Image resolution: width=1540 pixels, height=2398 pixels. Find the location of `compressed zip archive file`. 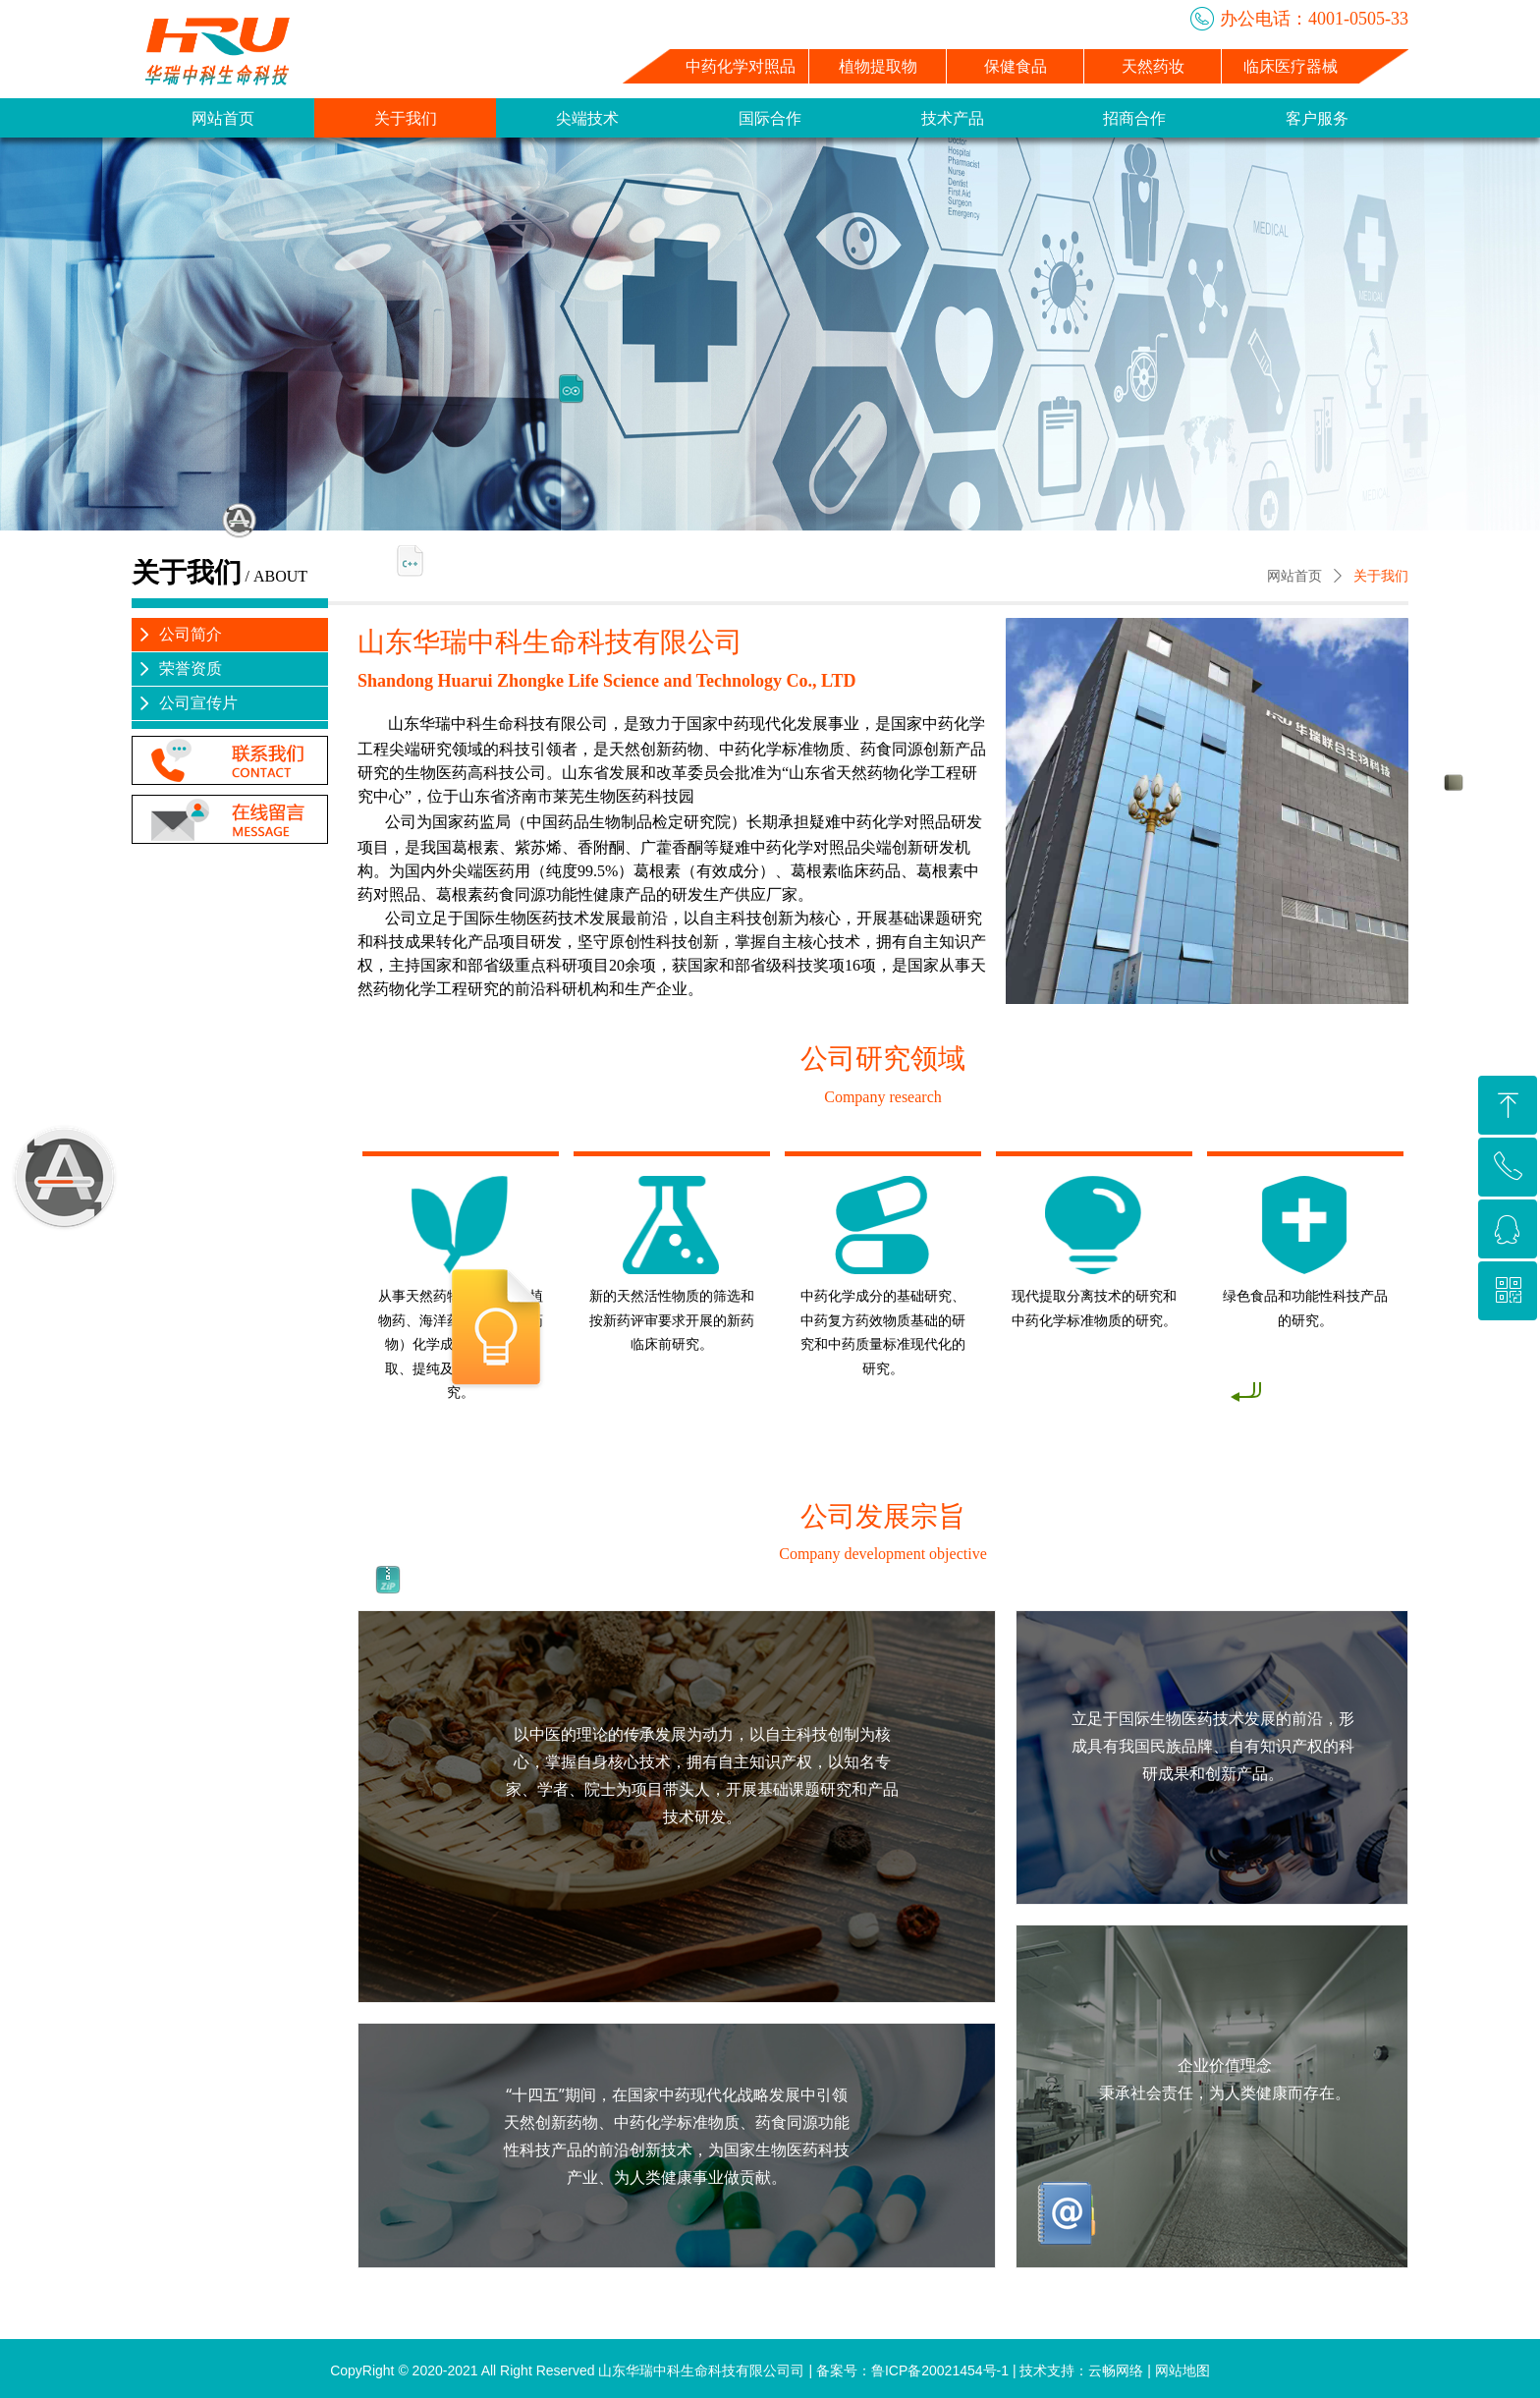

compressed zip archive file is located at coordinates (388, 1580).